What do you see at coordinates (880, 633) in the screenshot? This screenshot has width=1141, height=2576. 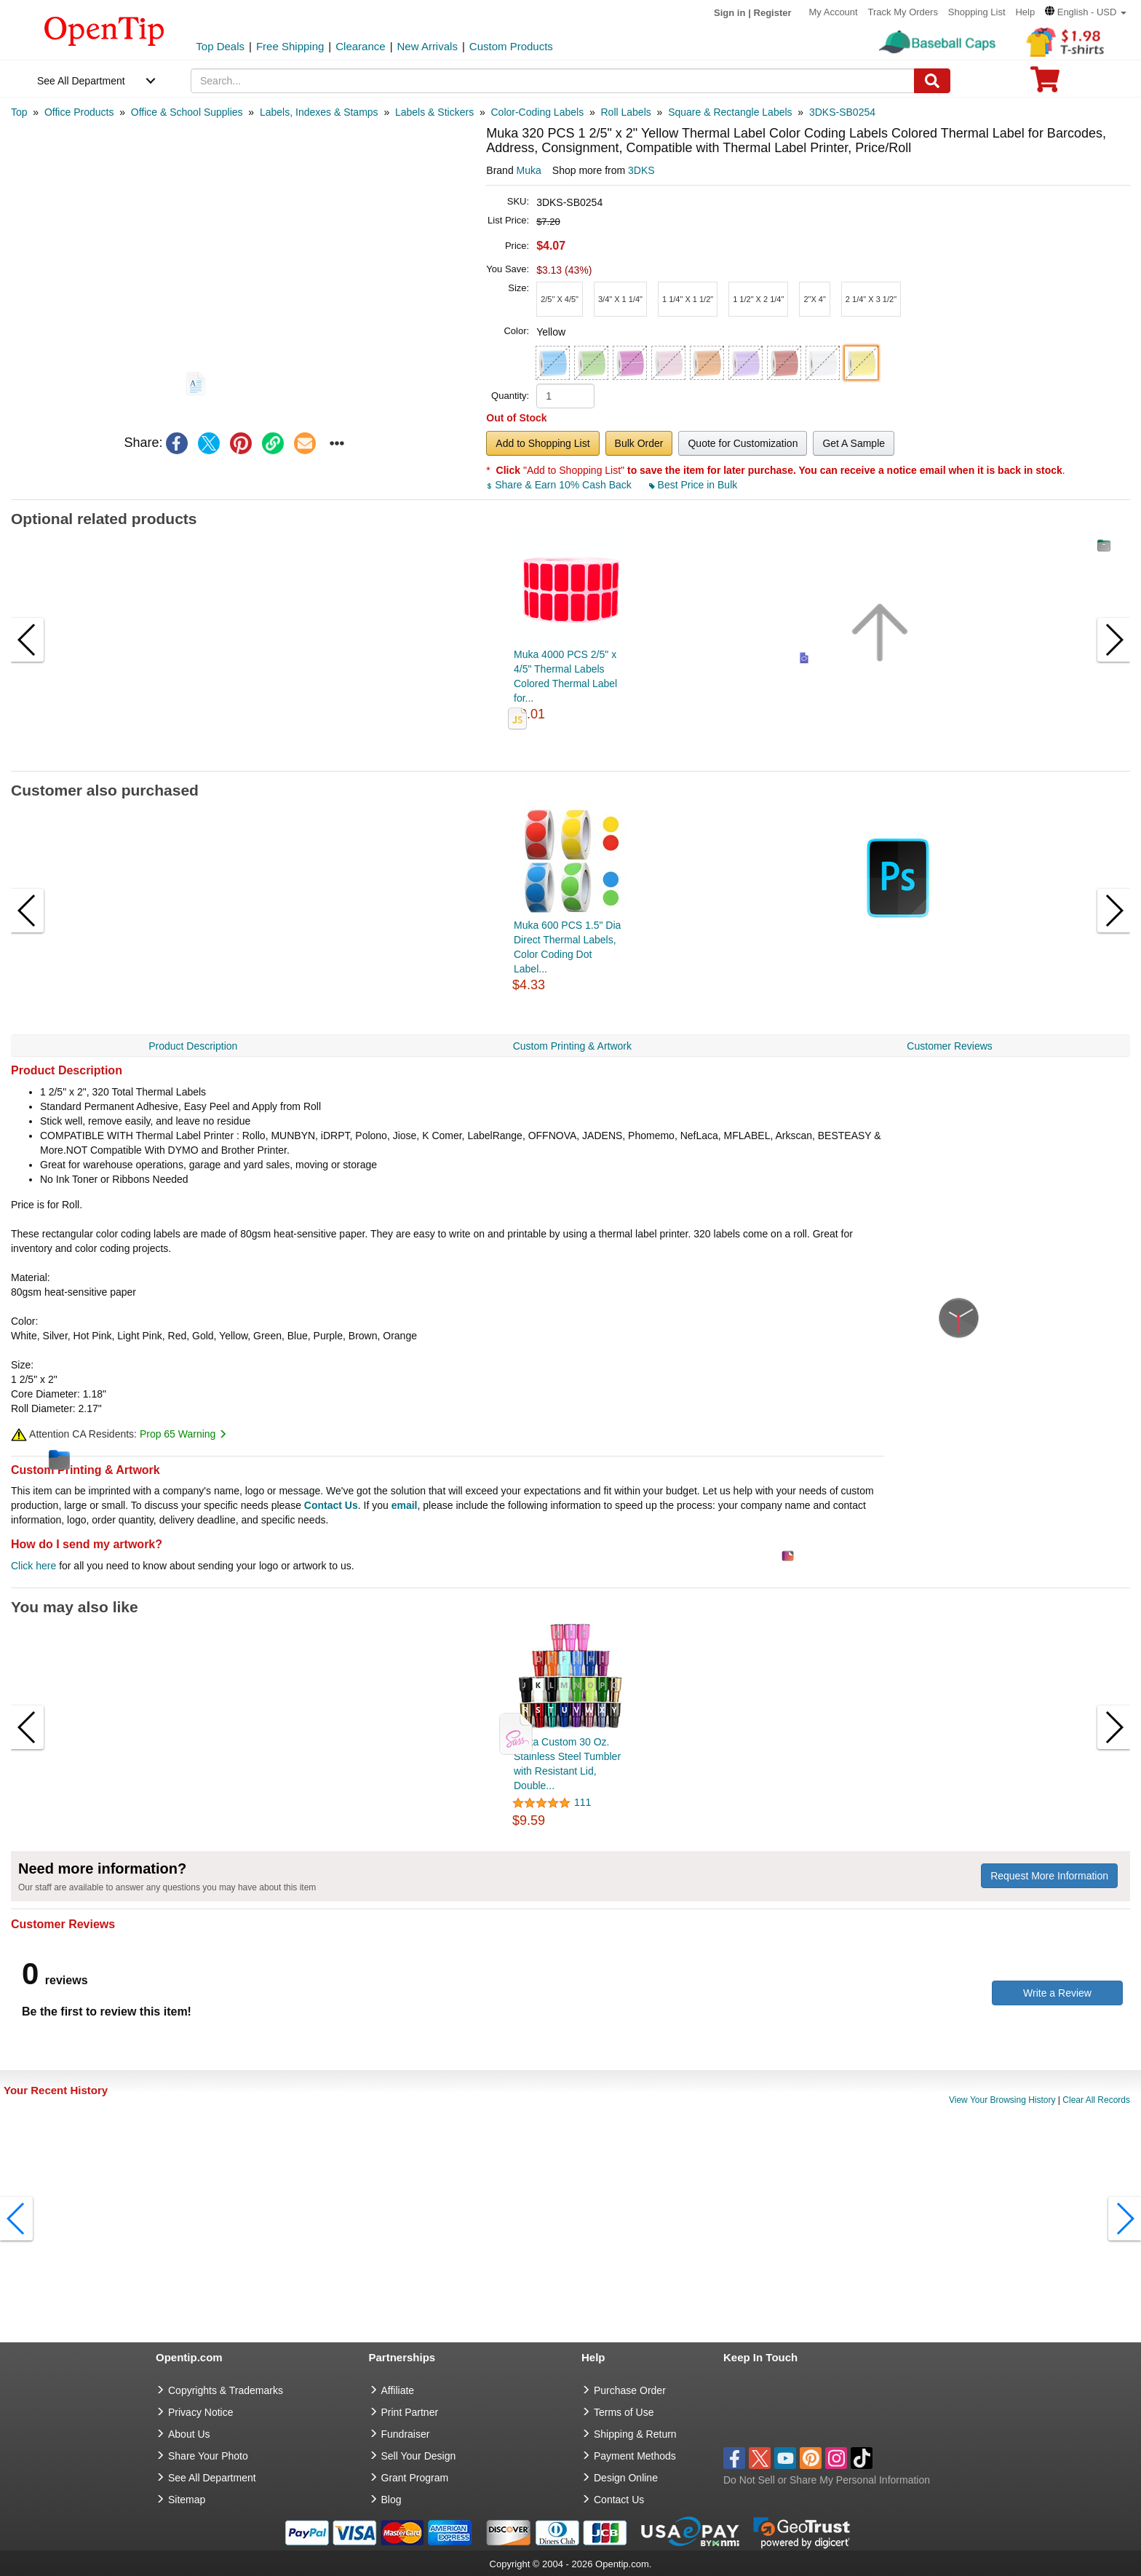 I see `upload or send file` at bounding box center [880, 633].